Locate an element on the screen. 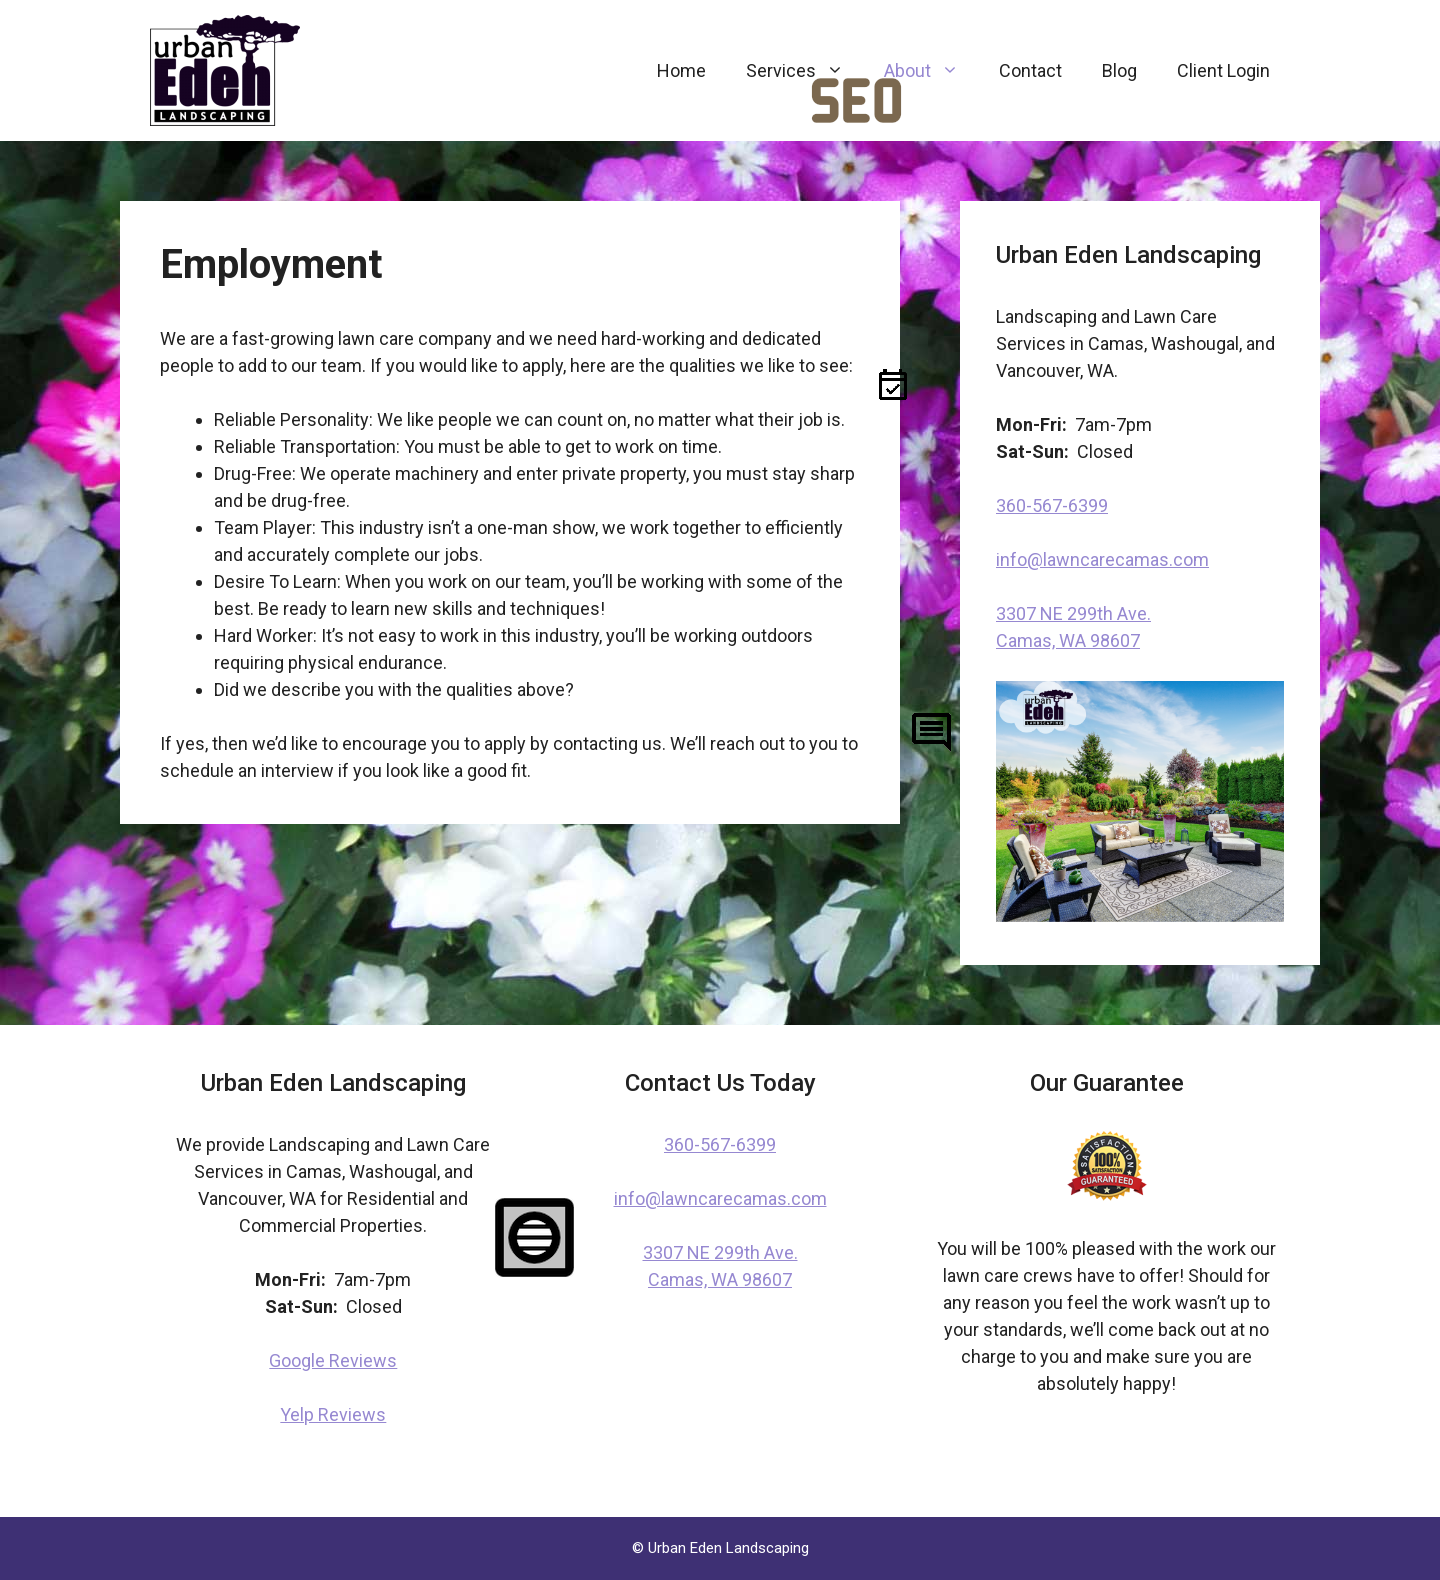 This screenshot has width=1440, height=1580. access search engine optimization tools is located at coordinates (856, 100).